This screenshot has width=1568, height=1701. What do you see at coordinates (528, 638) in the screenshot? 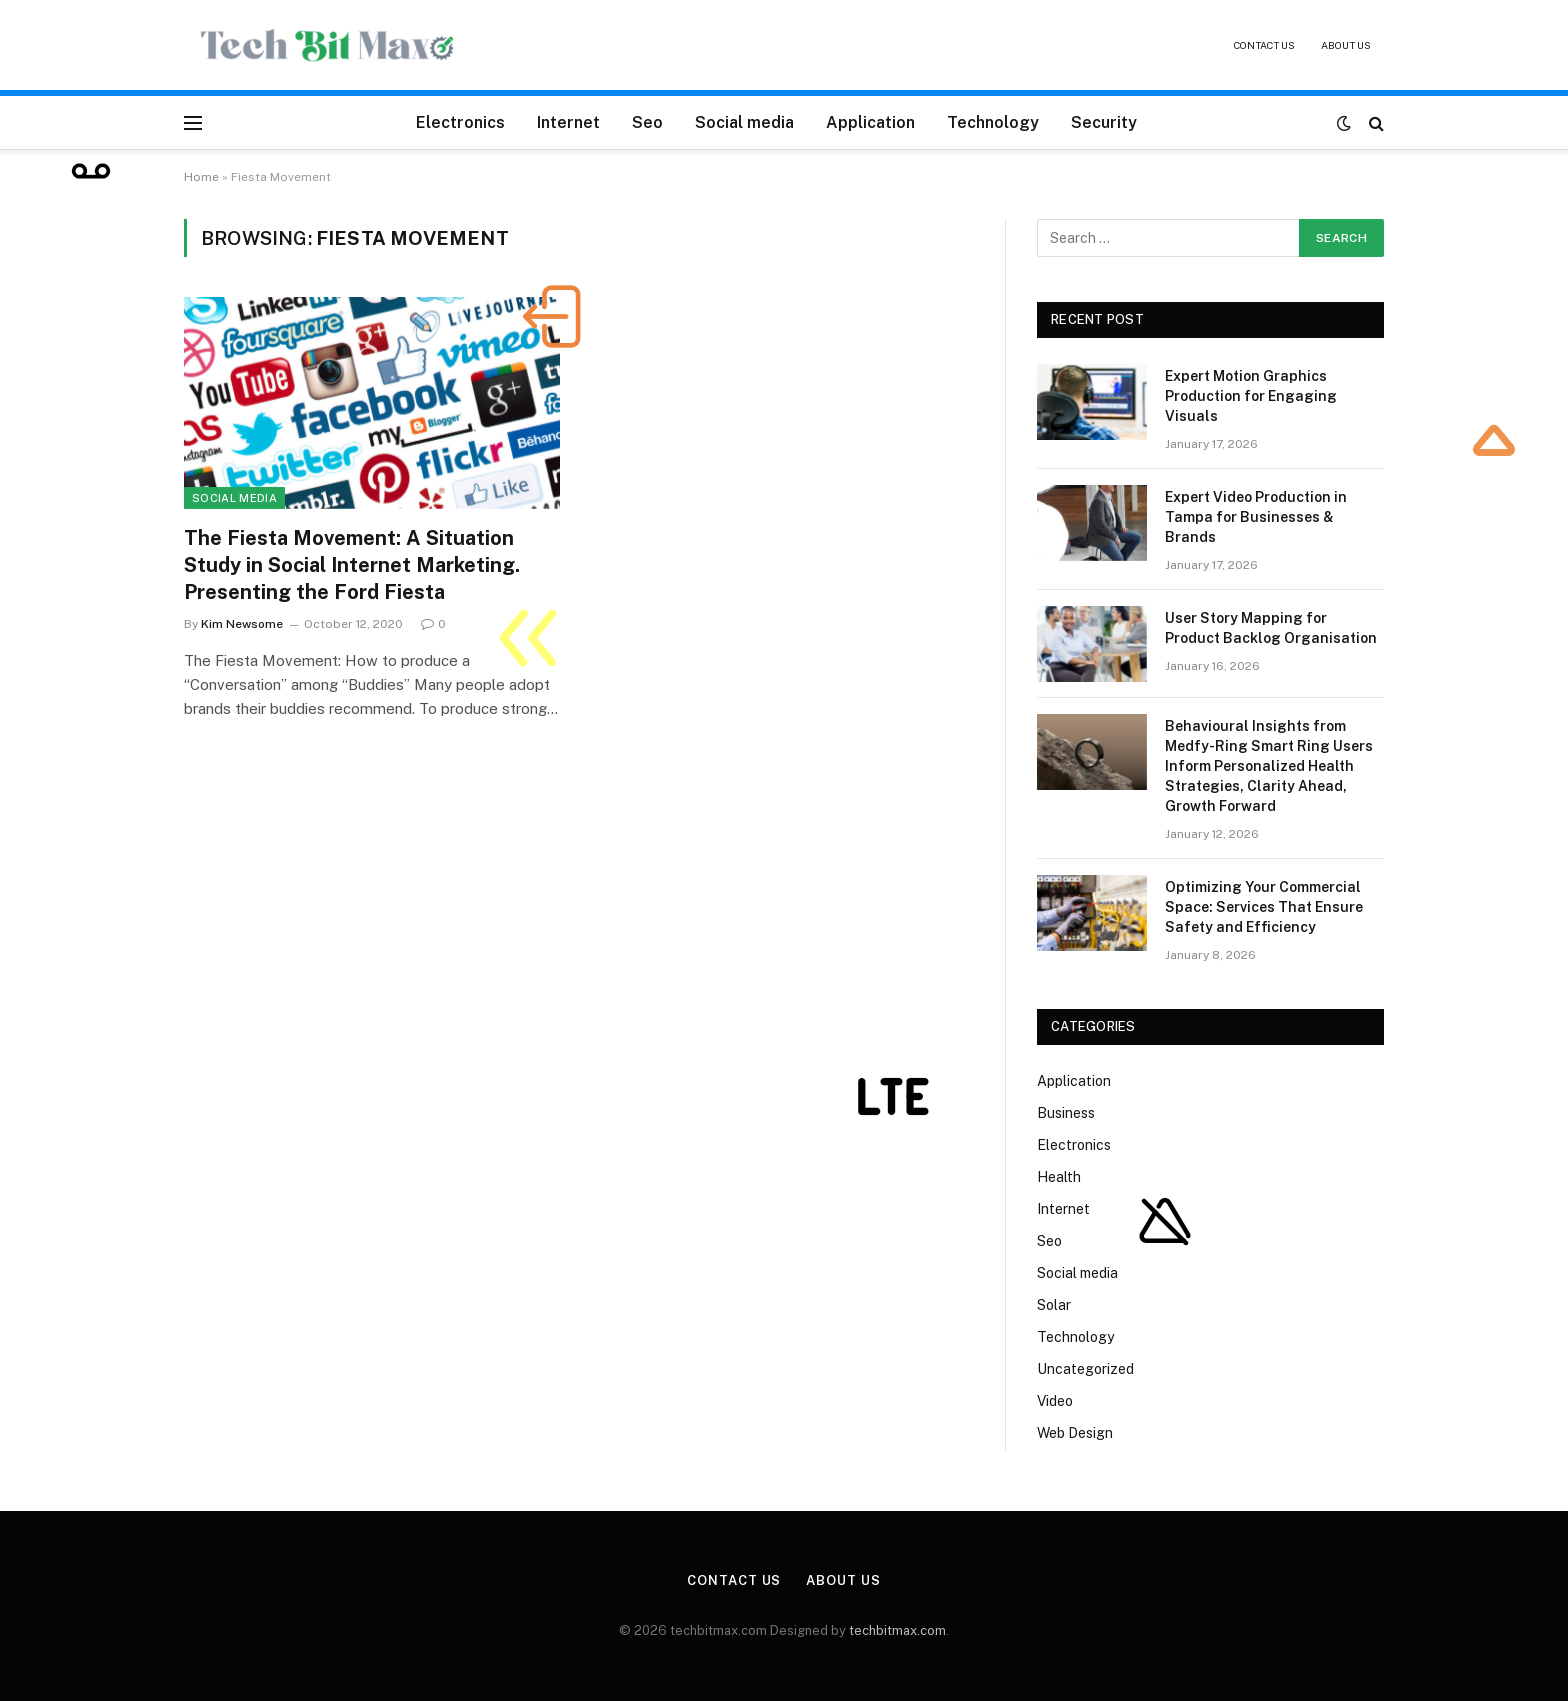
I see `go back to previous screen` at bounding box center [528, 638].